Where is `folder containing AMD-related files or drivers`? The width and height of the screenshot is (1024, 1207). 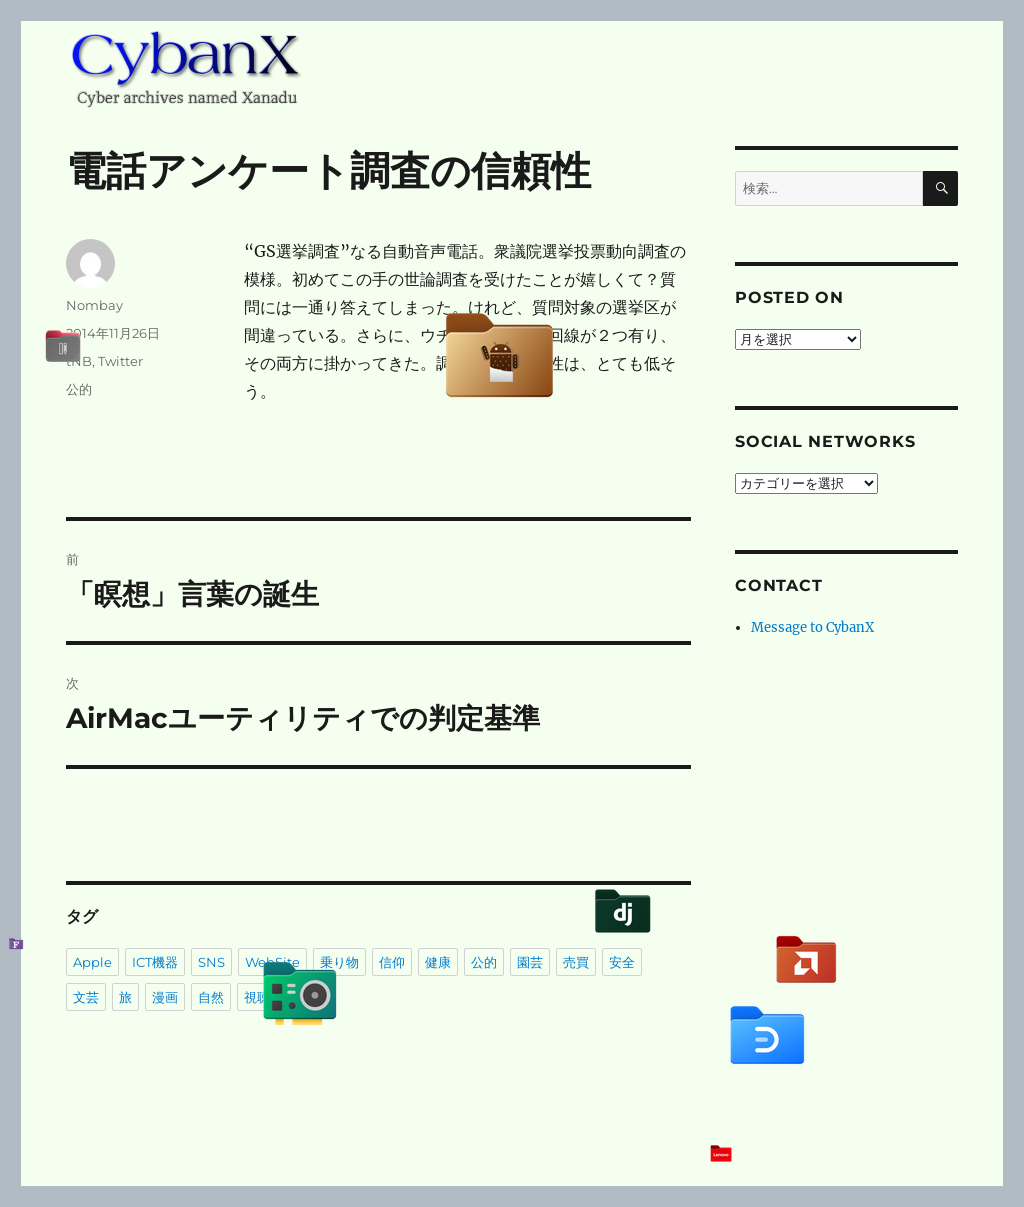
folder containing AMD-related files or drivers is located at coordinates (806, 961).